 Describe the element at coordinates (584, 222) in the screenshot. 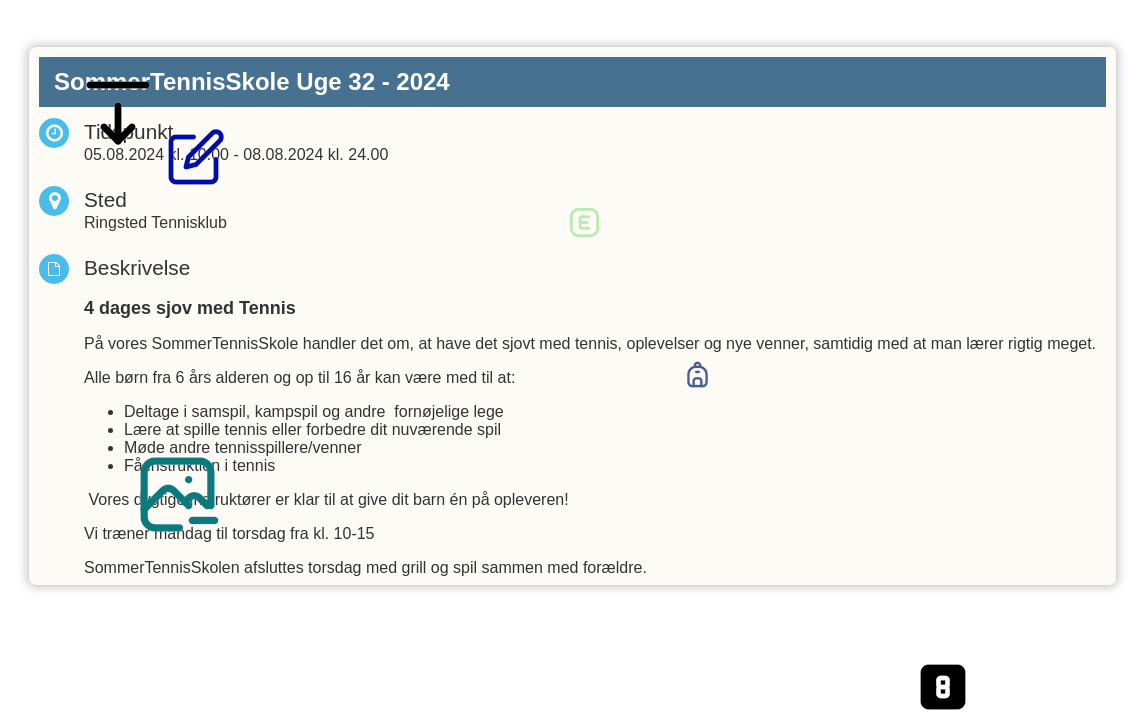

I see `visit etsy store or marketplace` at that location.